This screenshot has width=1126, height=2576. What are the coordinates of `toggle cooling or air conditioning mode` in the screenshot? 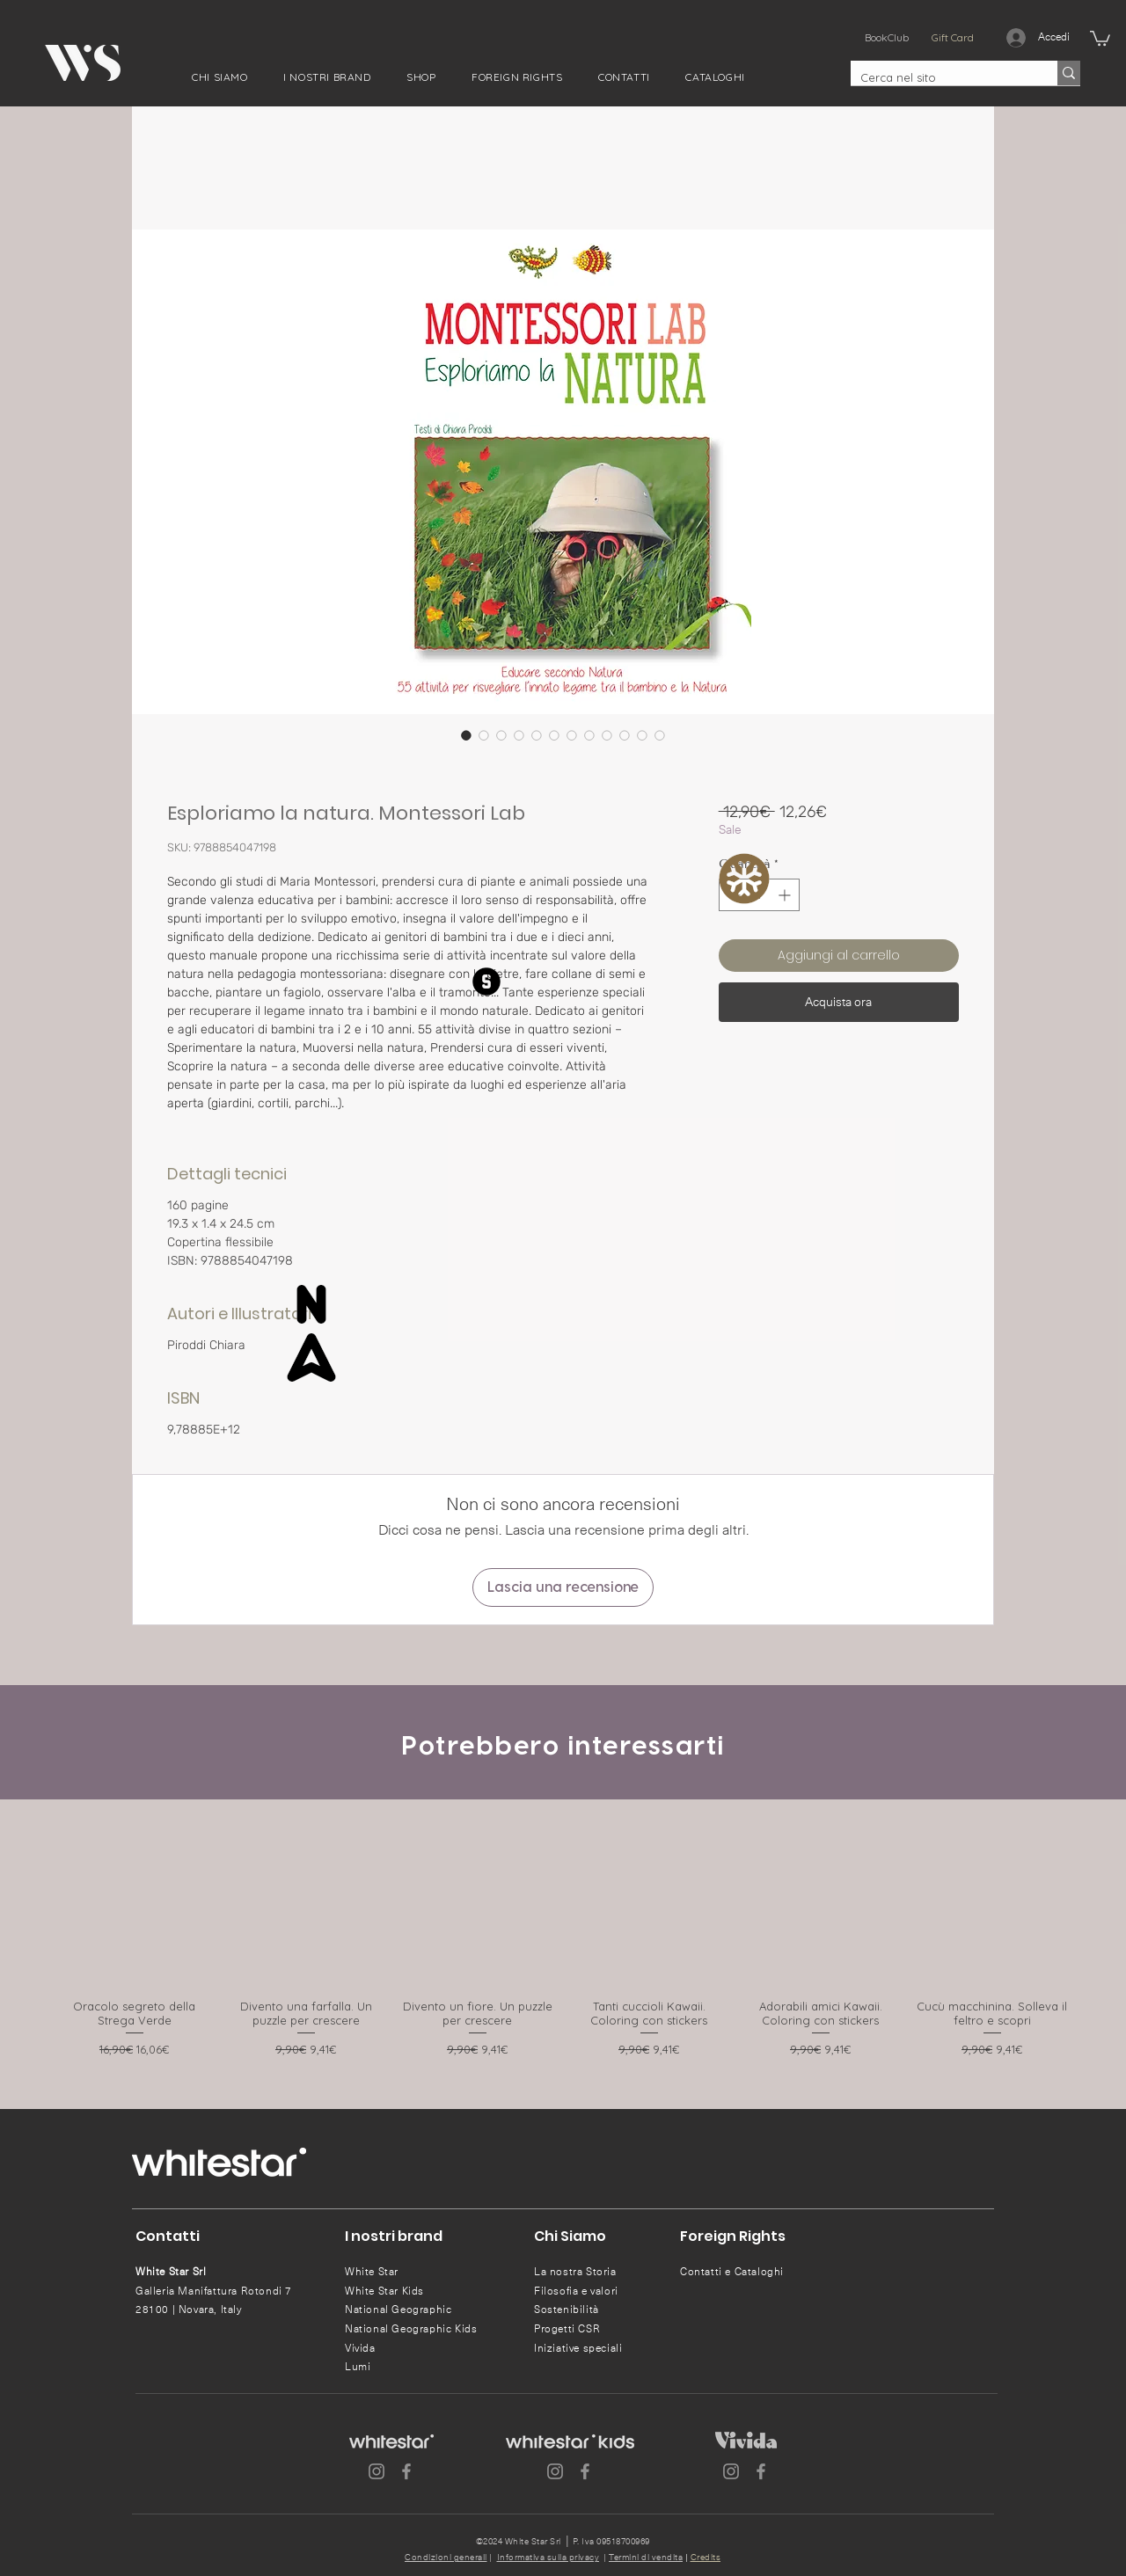 It's located at (744, 879).